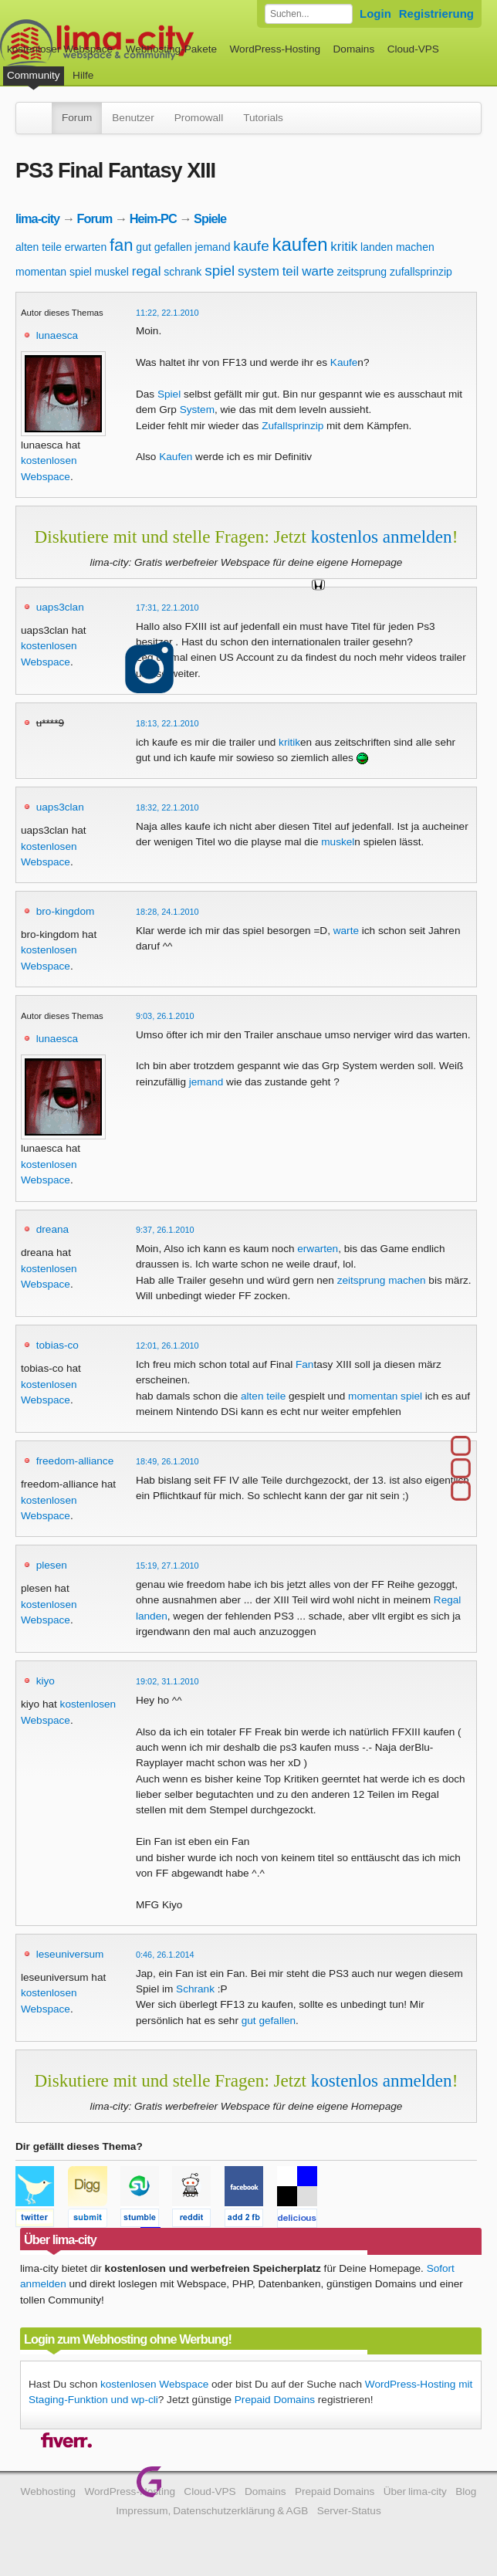 The width and height of the screenshot is (497, 2576). What do you see at coordinates (461, 1468) in the screenshot?
I see `blackmagic design company logo` at bounding box center [461, 1468].